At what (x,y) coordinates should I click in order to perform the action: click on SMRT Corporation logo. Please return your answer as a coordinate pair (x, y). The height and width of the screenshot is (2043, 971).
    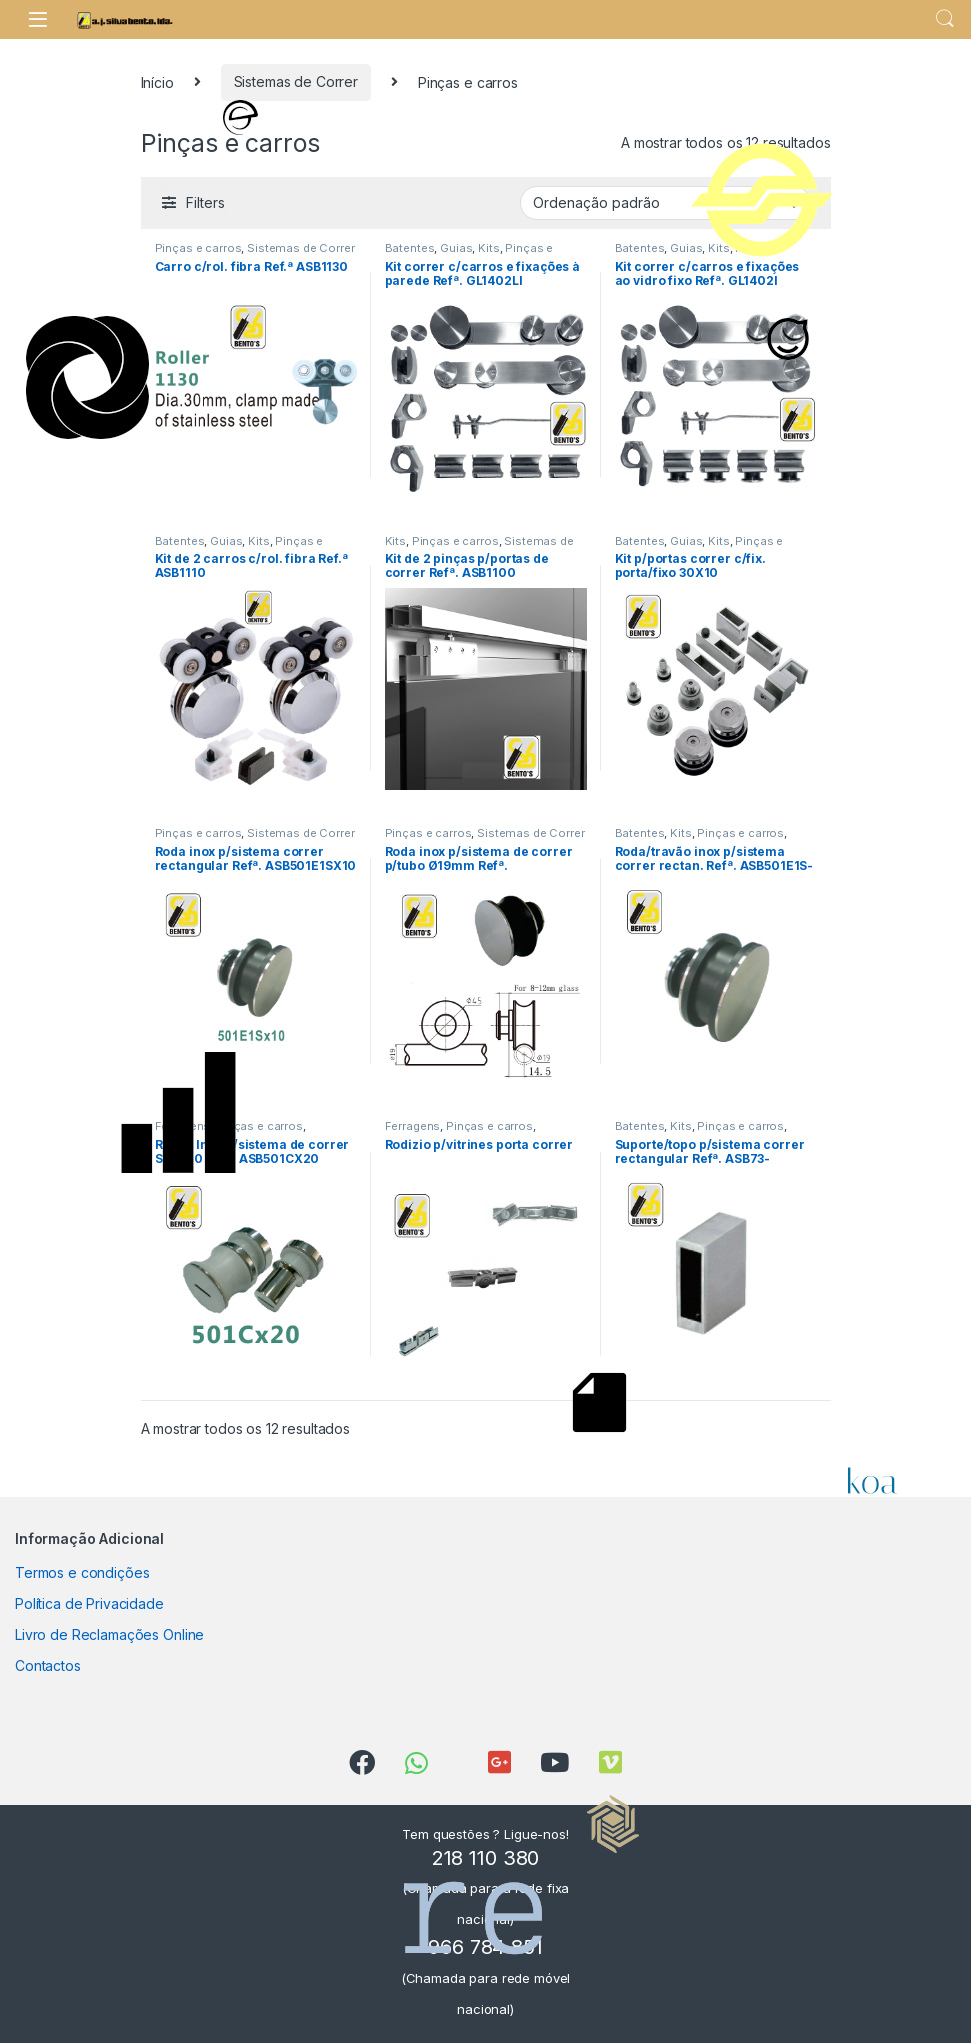
    Looking at the image, I should click on (762, 200).